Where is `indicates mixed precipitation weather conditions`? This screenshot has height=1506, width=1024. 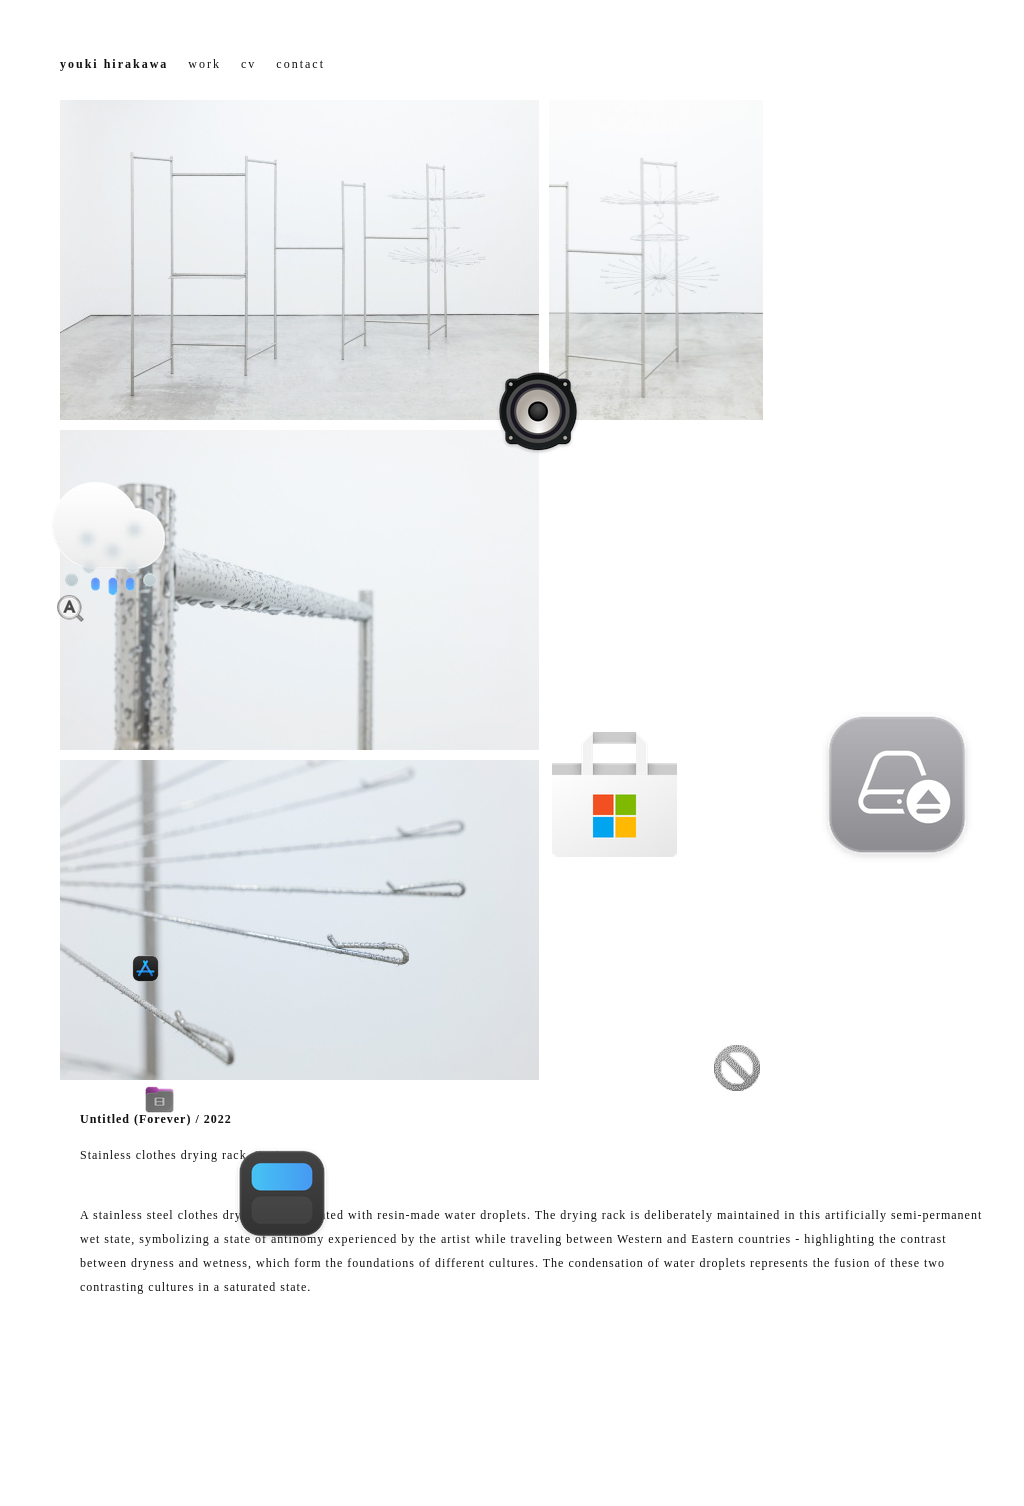
indicates mixed precipitation weather conditions is located at coordinates (108, 538).